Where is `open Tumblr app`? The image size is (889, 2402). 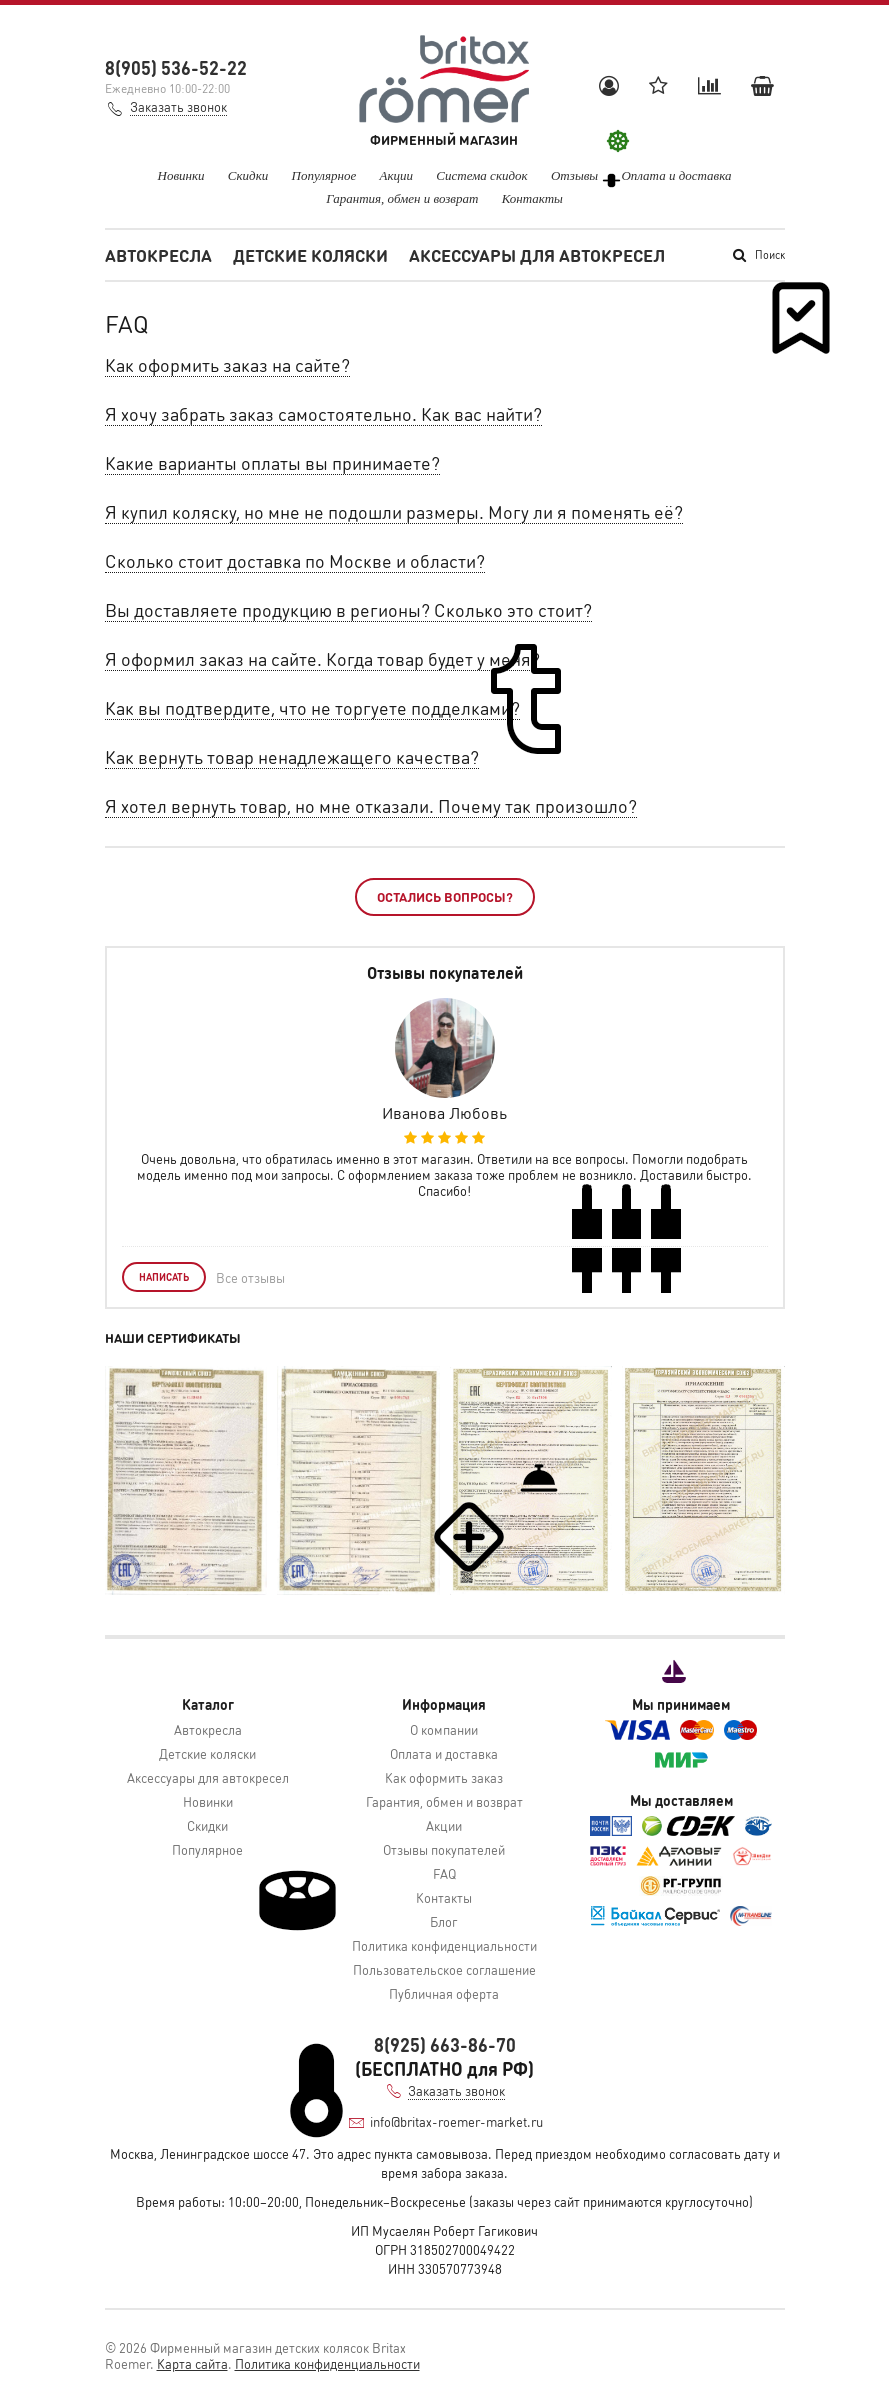
open Tumblr app is located at coordinates (526, 699).